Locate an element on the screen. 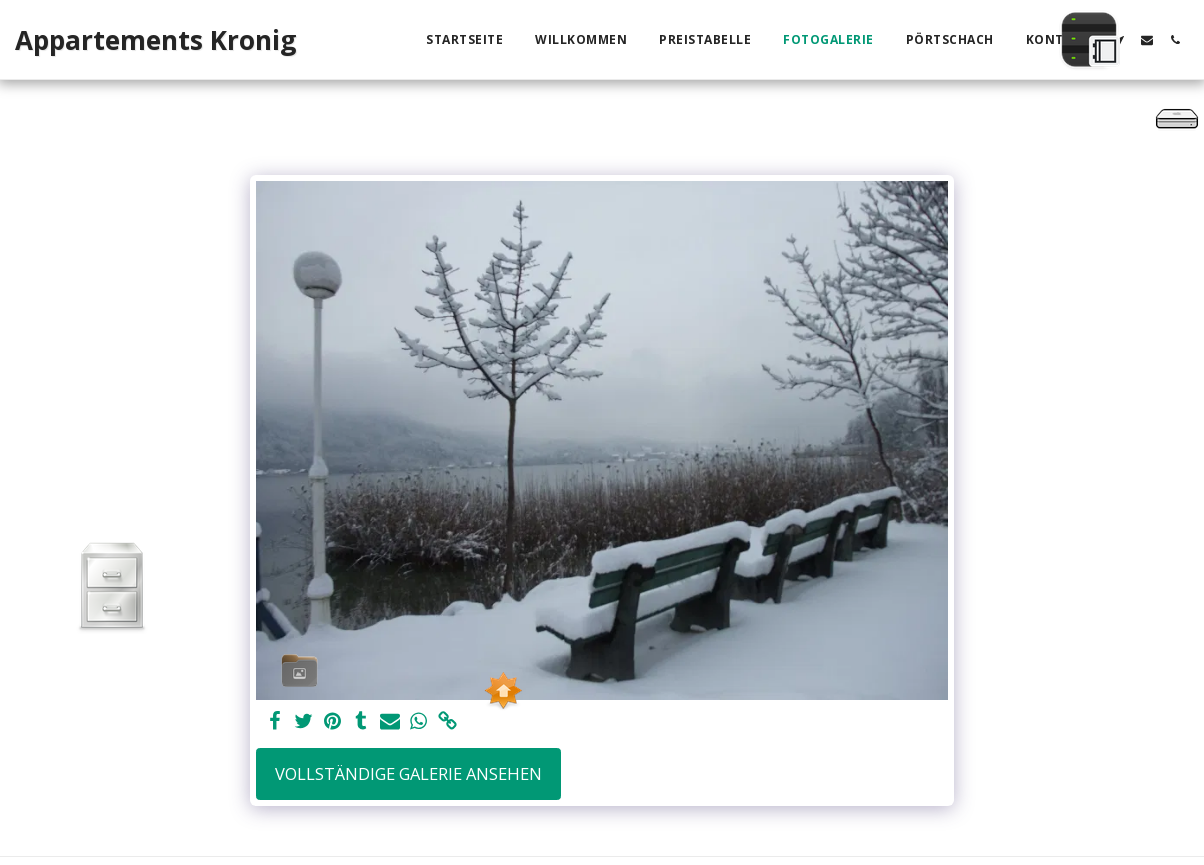  configure LDAP server connection settings is located at coordinates (1089, 40).